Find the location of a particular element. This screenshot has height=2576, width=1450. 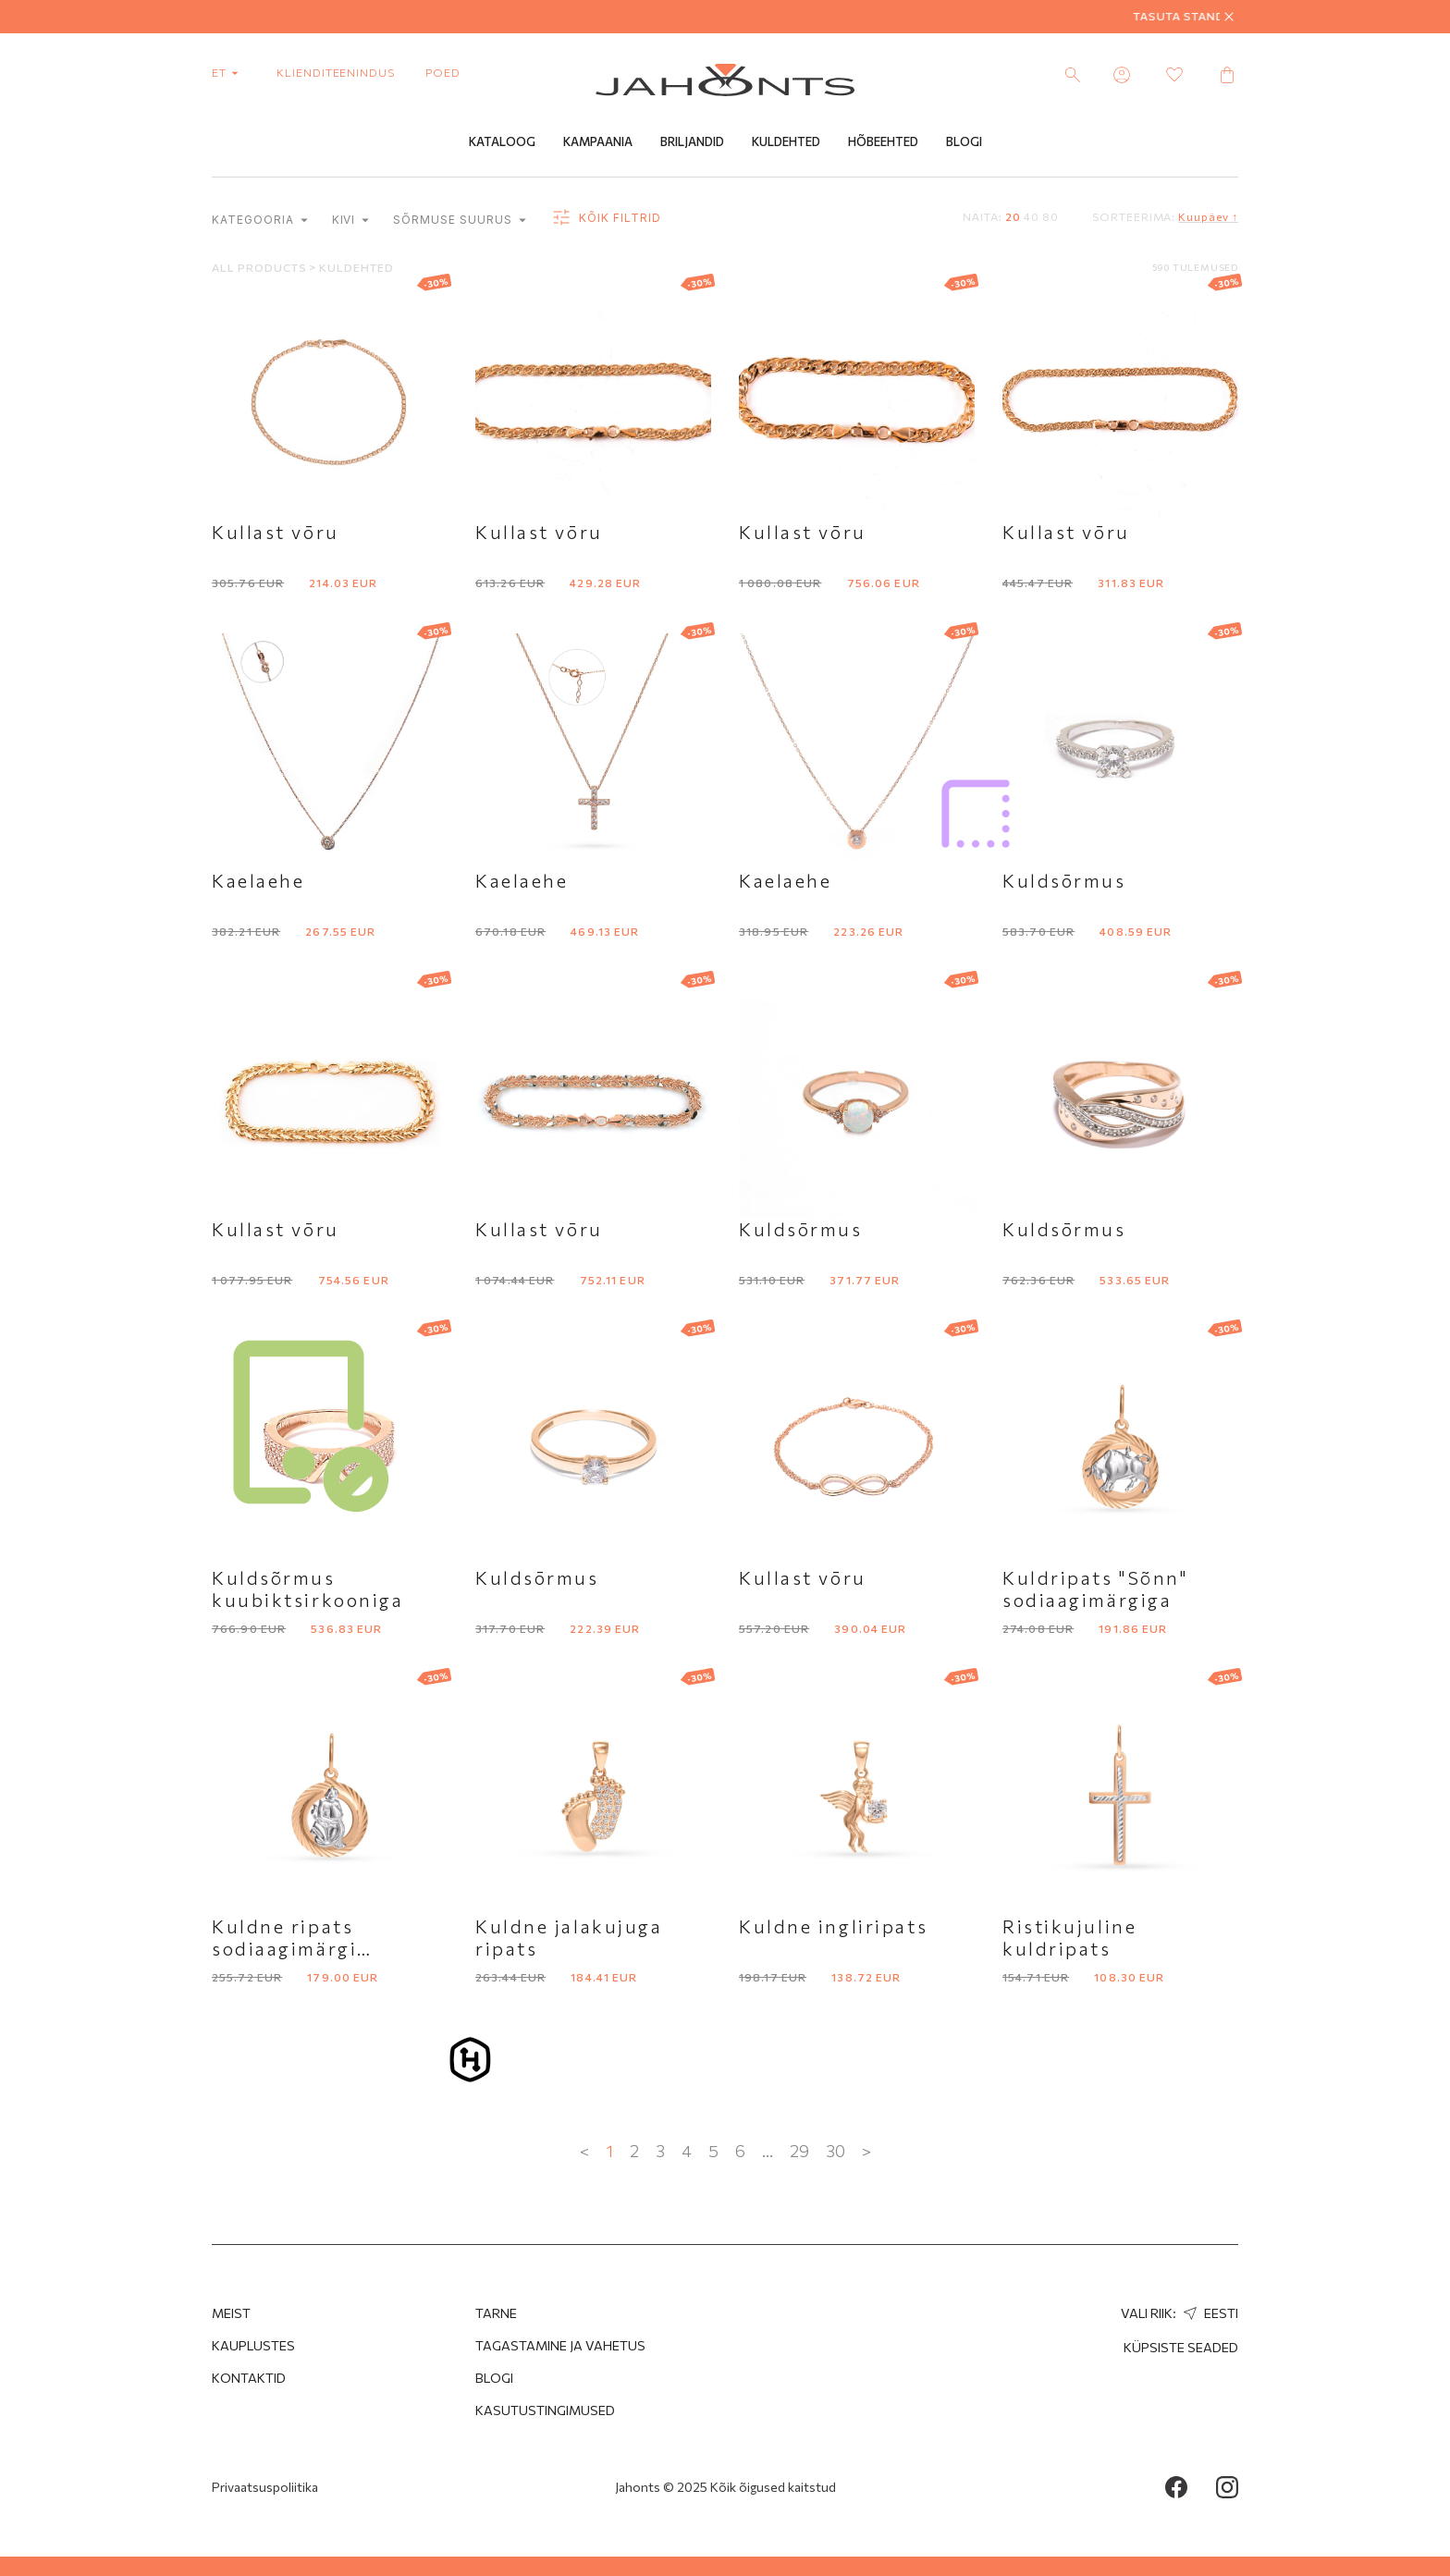

cancel tablet connection or pairing is located at coordinates (299, 1422).